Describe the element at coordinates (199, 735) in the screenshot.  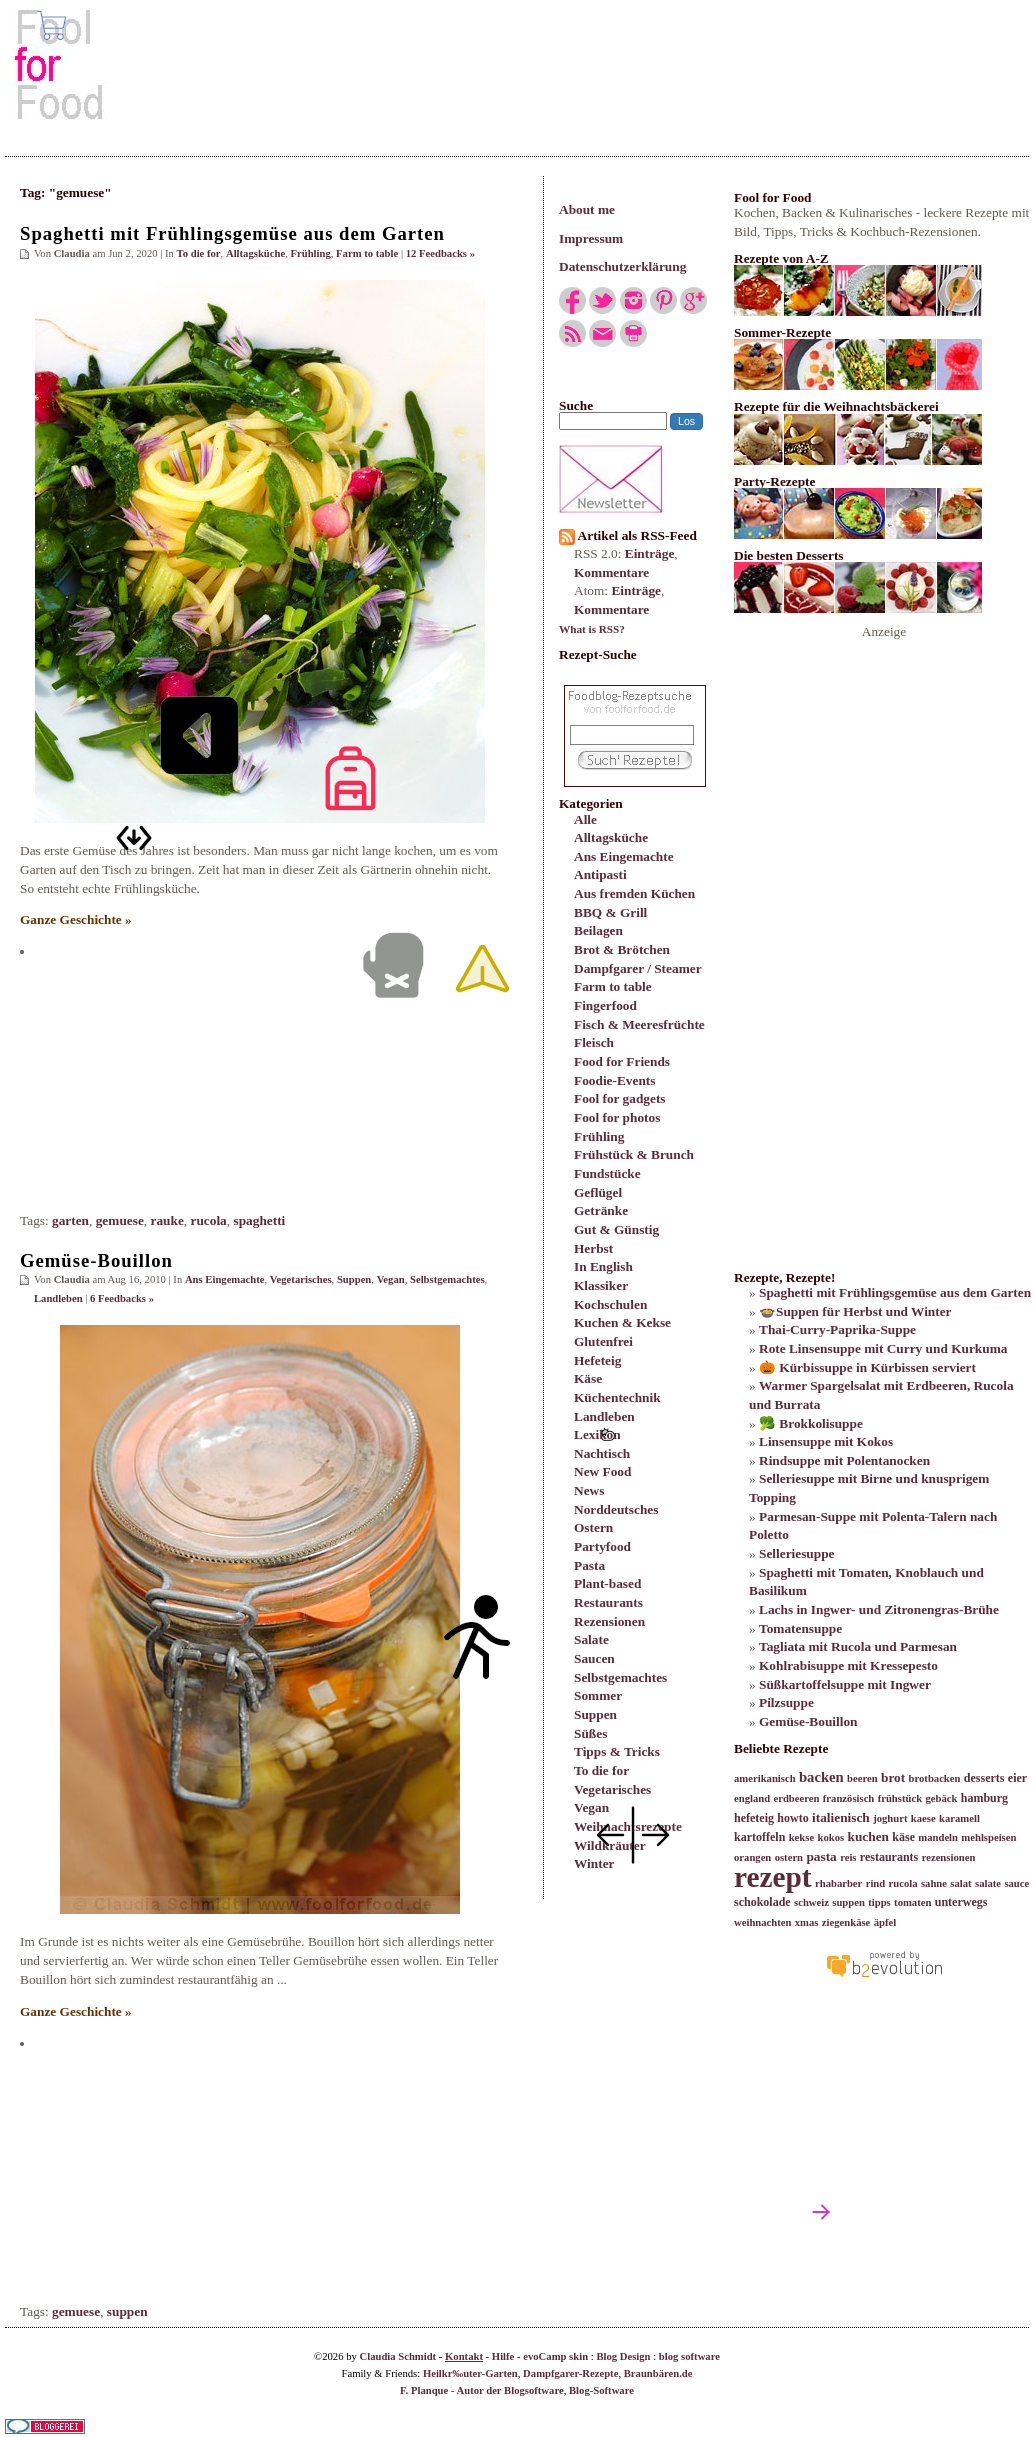
I see `navigate to the previous item or screen` at that location.